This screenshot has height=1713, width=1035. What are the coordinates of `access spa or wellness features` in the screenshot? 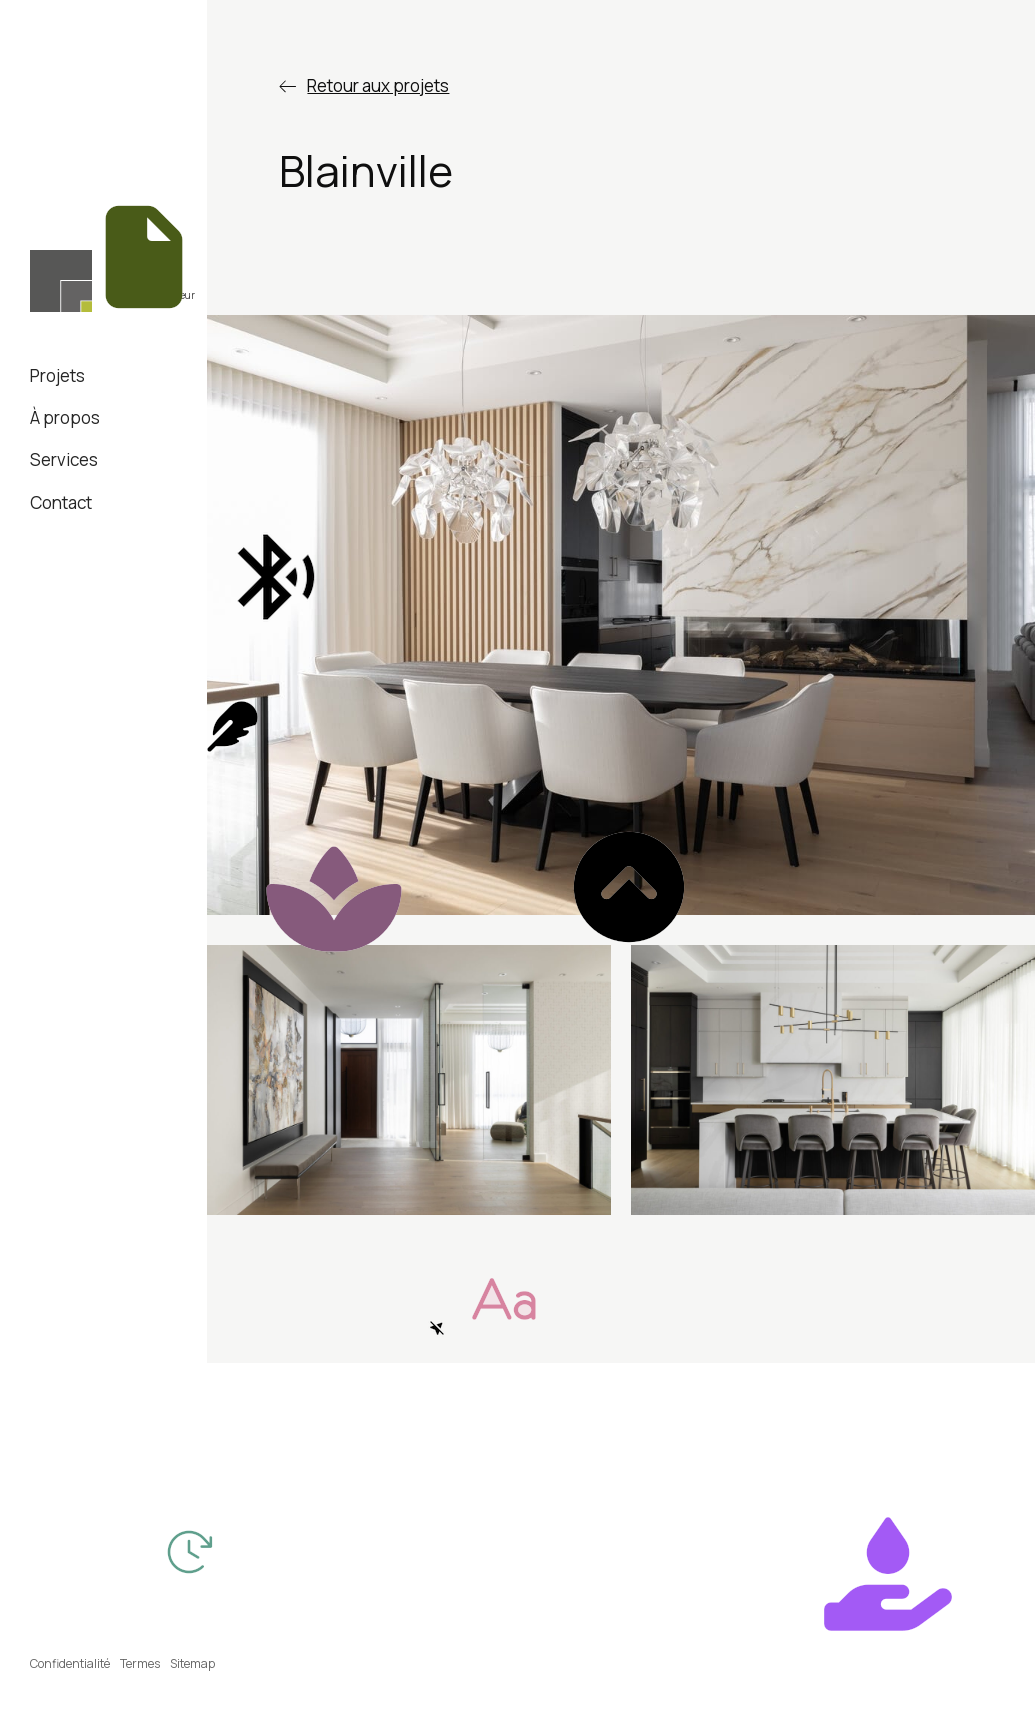 It's located at (334, 899).